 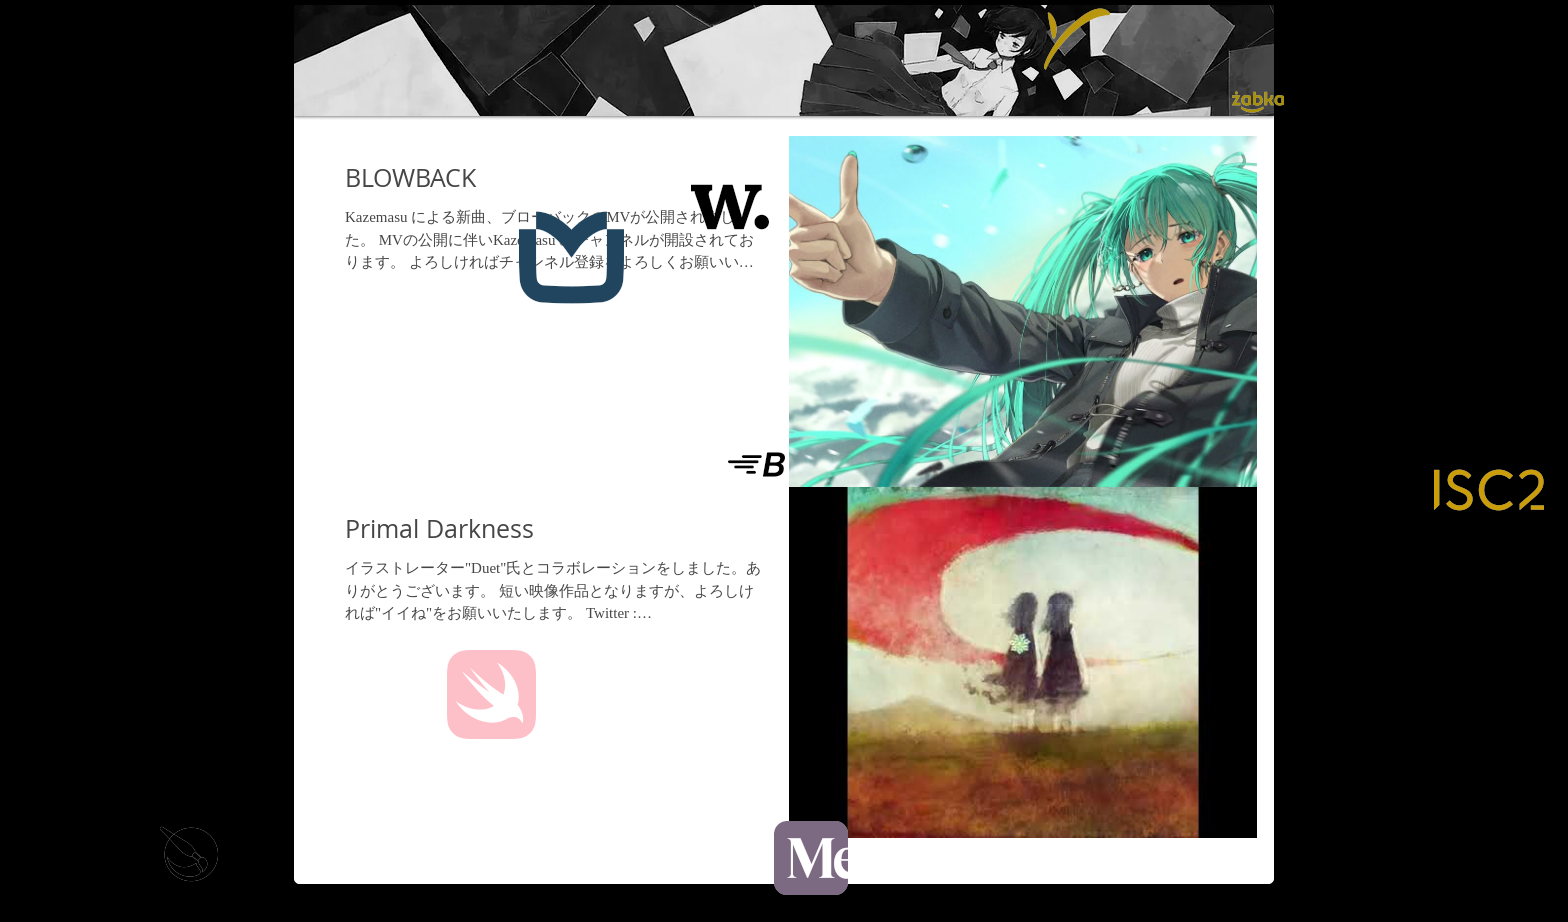 I want to click on ISC² official logo, so click(x=1489, y=490).